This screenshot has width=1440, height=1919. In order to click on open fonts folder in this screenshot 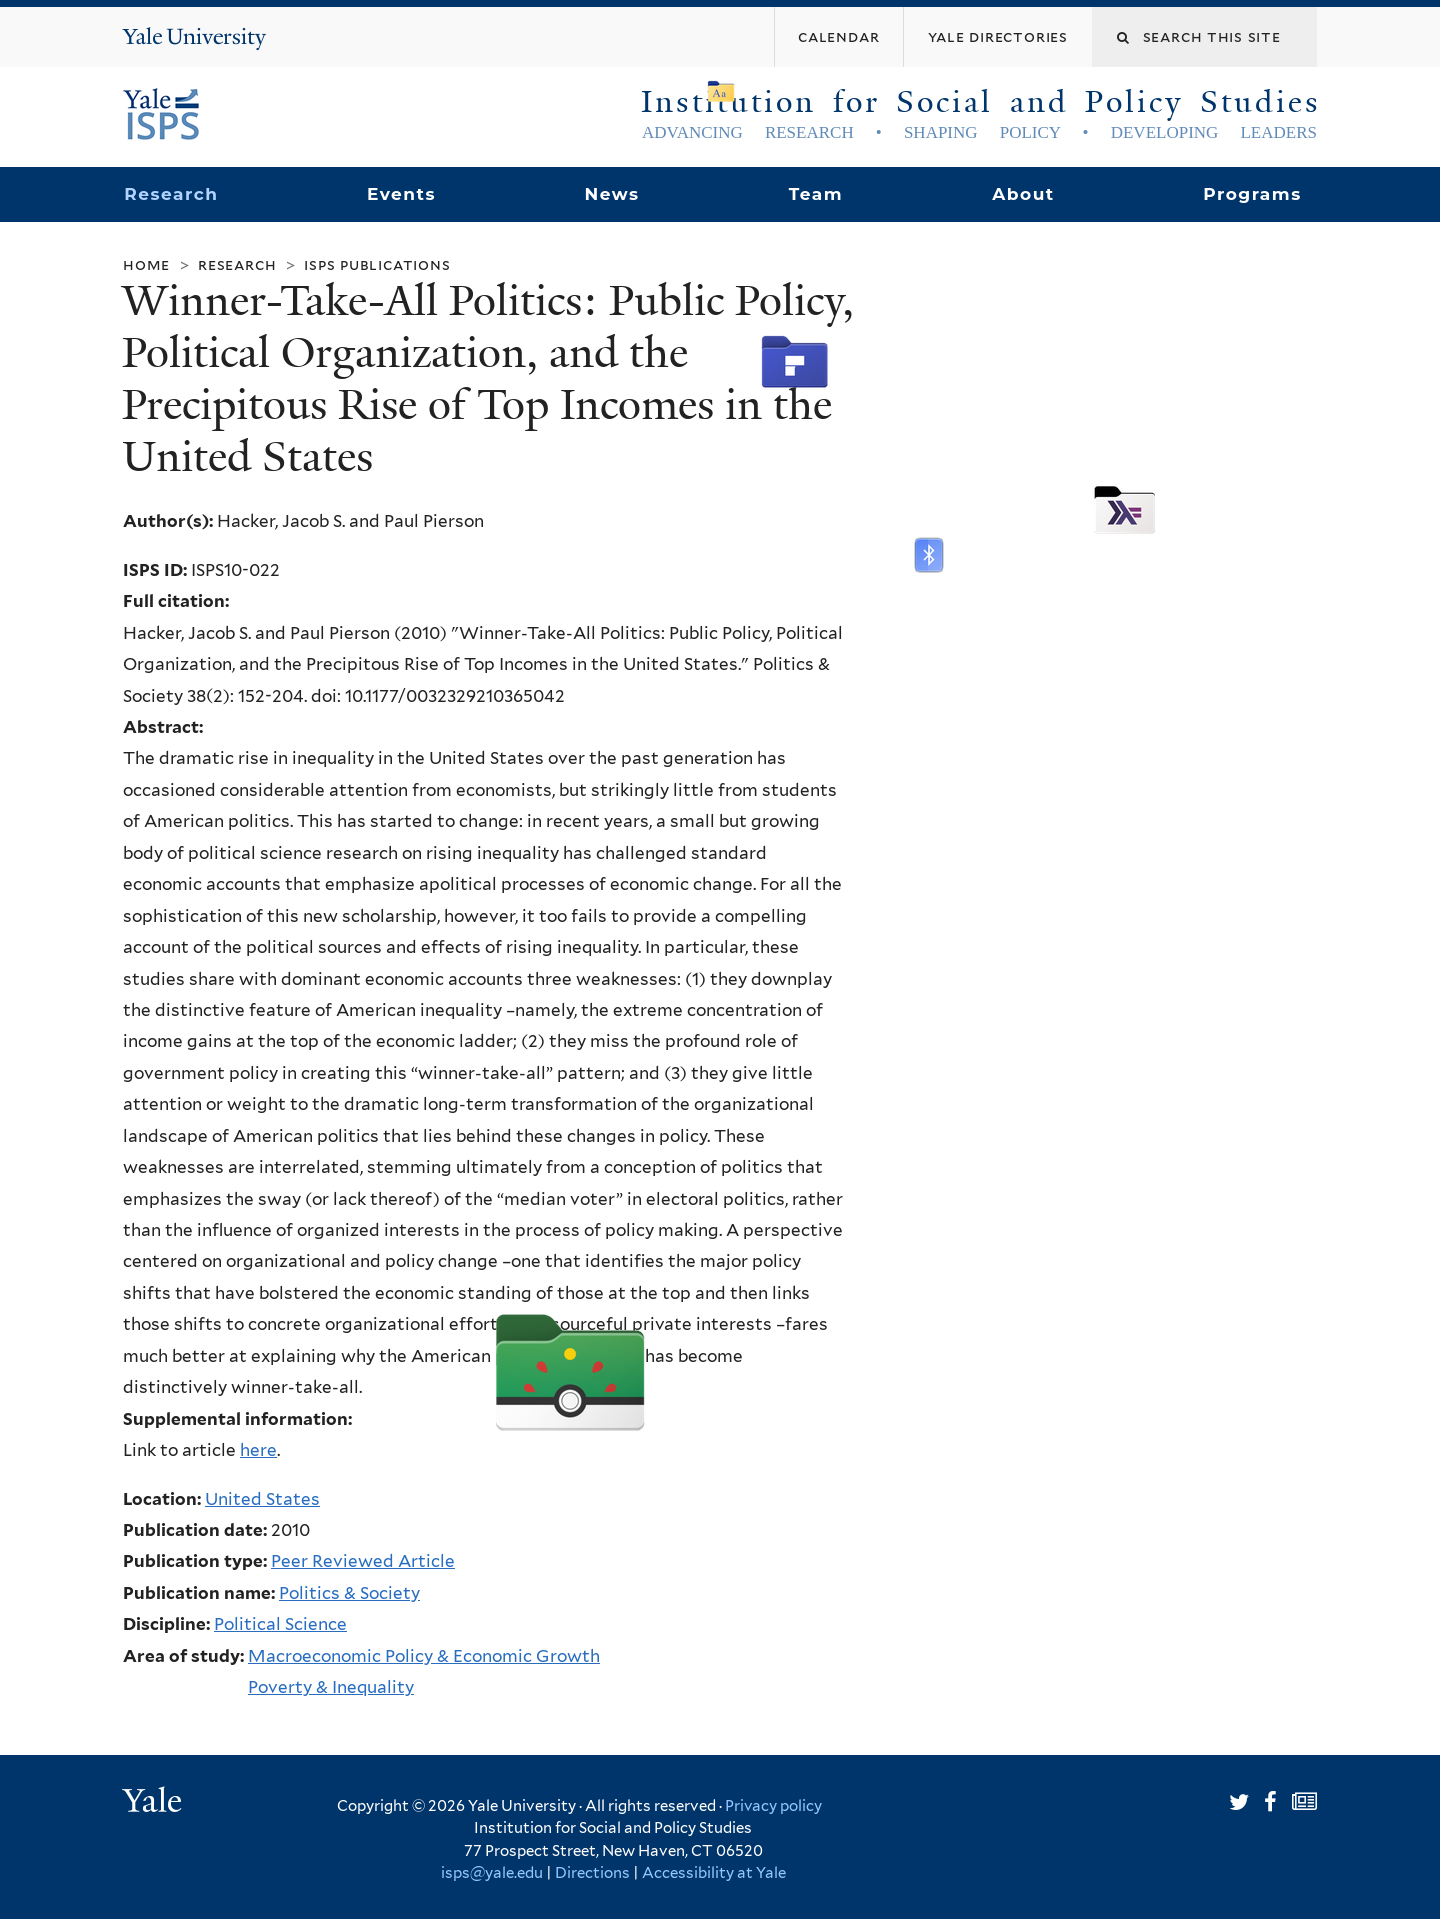, I will do `click(721, 92)`.